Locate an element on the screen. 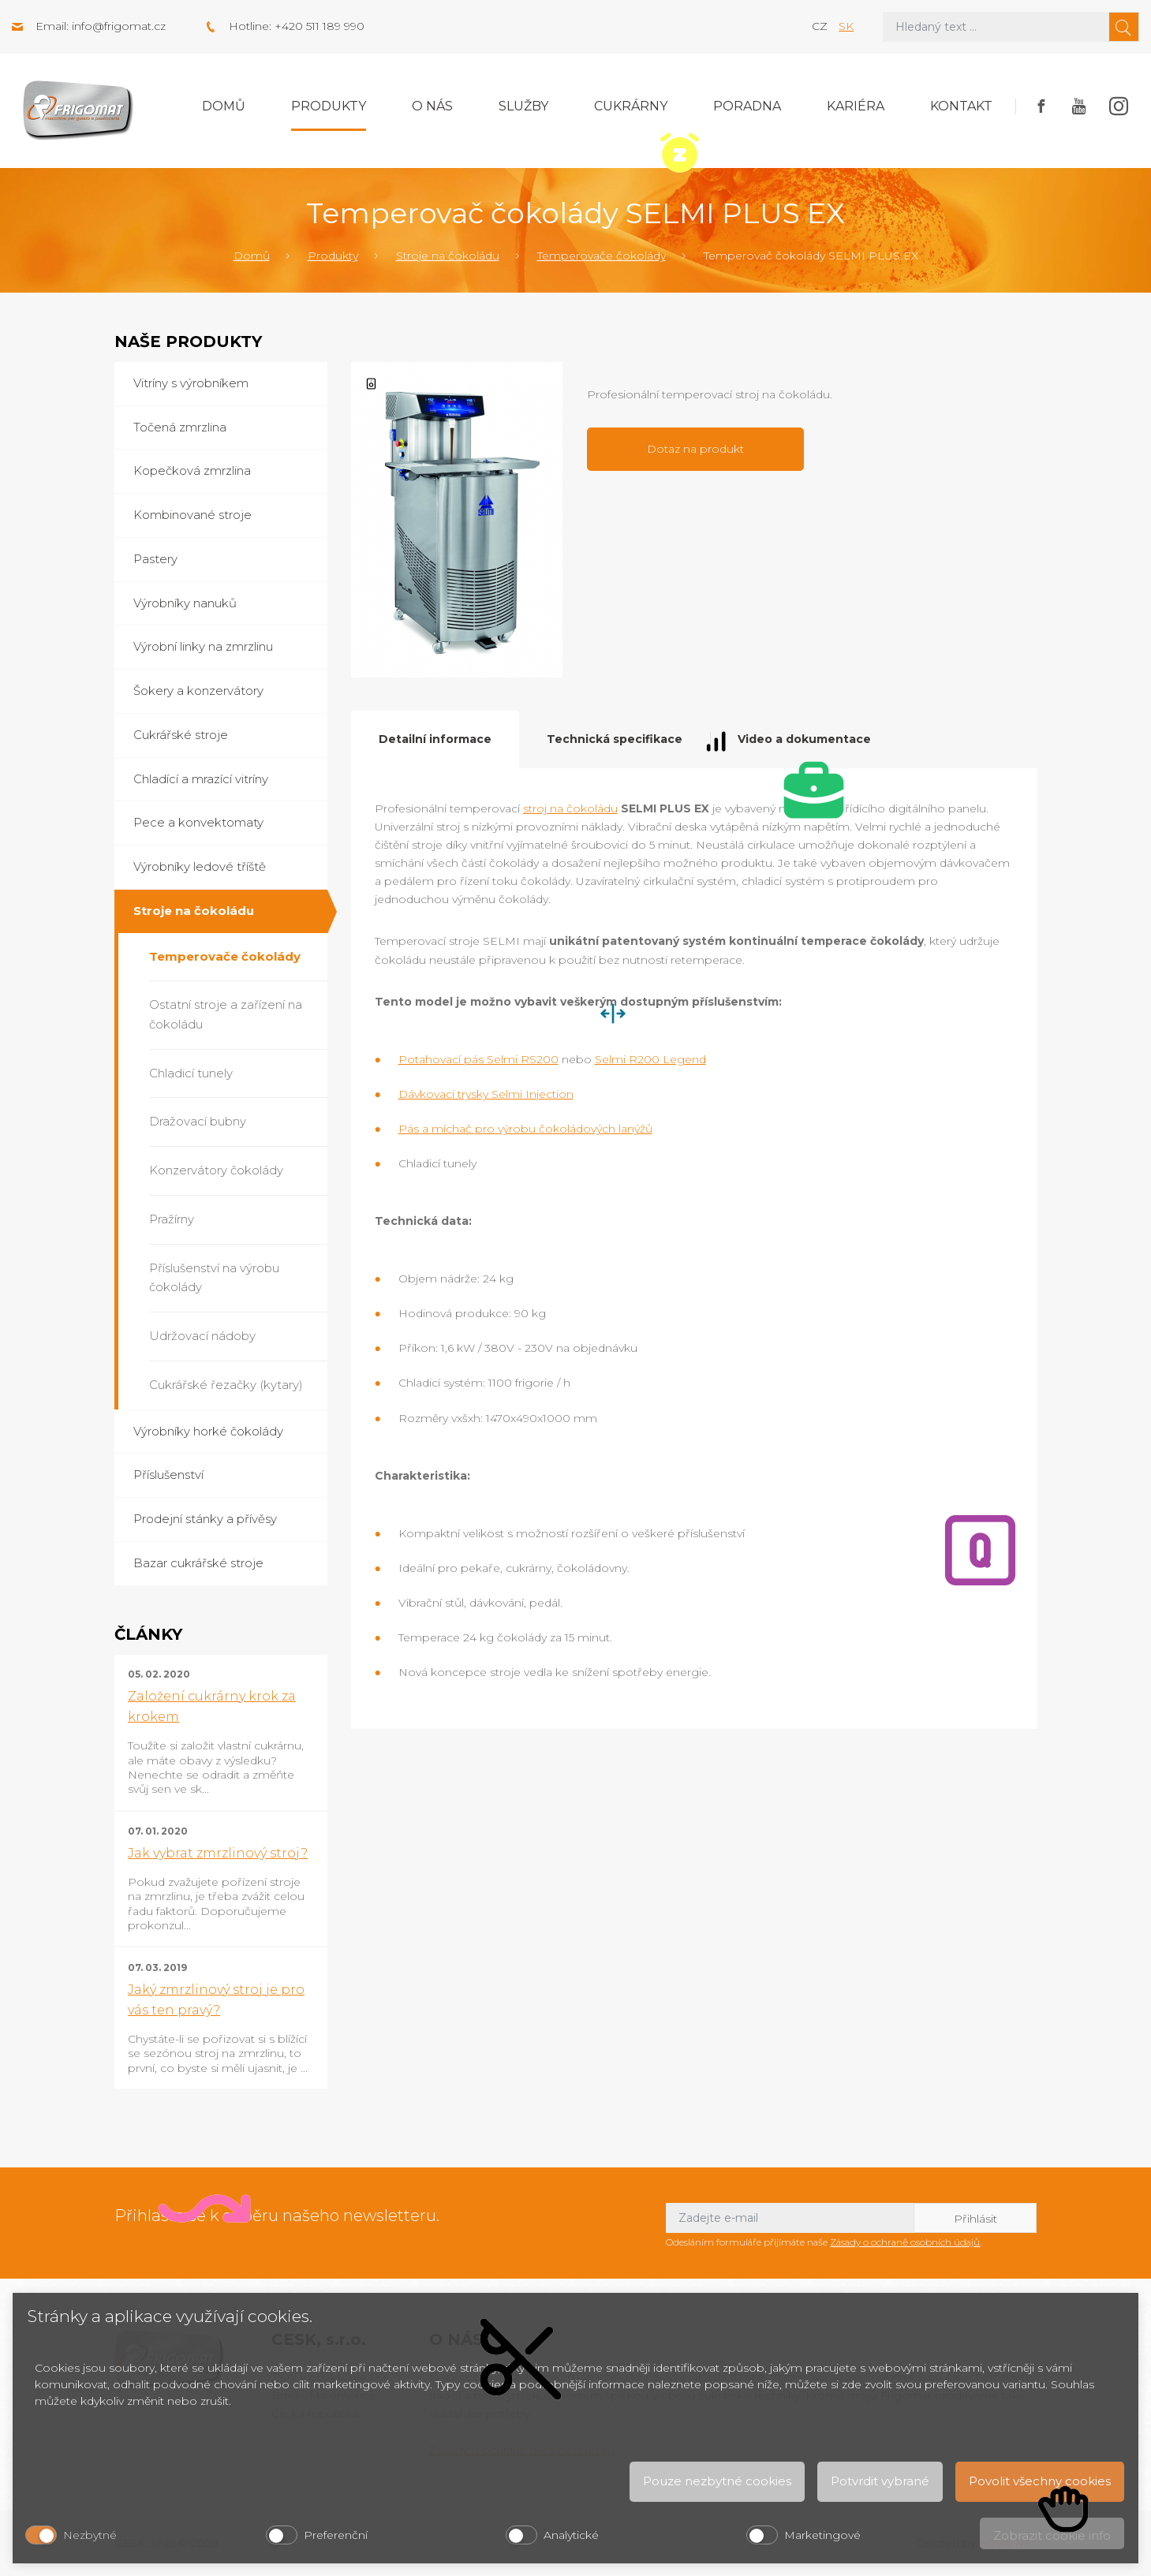 Image resolution: width=1151 pixels, height=2576 pixels. drag to reorder or move an item is located at coordinates (1063, 2507).